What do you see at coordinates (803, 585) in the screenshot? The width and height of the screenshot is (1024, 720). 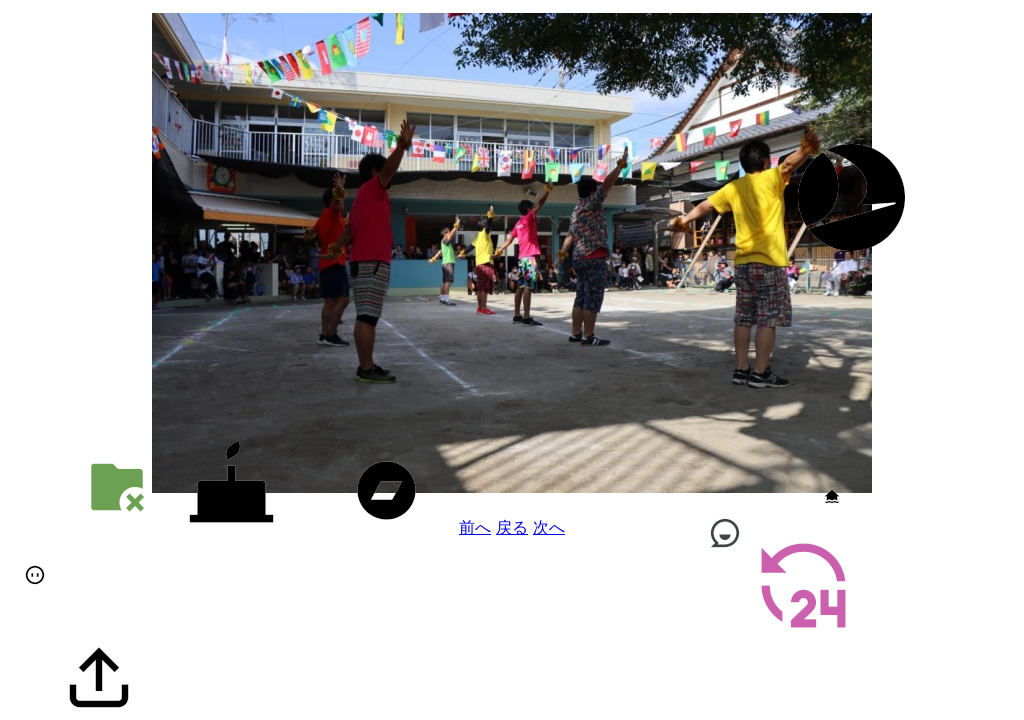 I see `indicates 24-hour service availability` at bounding box center [803, 585].